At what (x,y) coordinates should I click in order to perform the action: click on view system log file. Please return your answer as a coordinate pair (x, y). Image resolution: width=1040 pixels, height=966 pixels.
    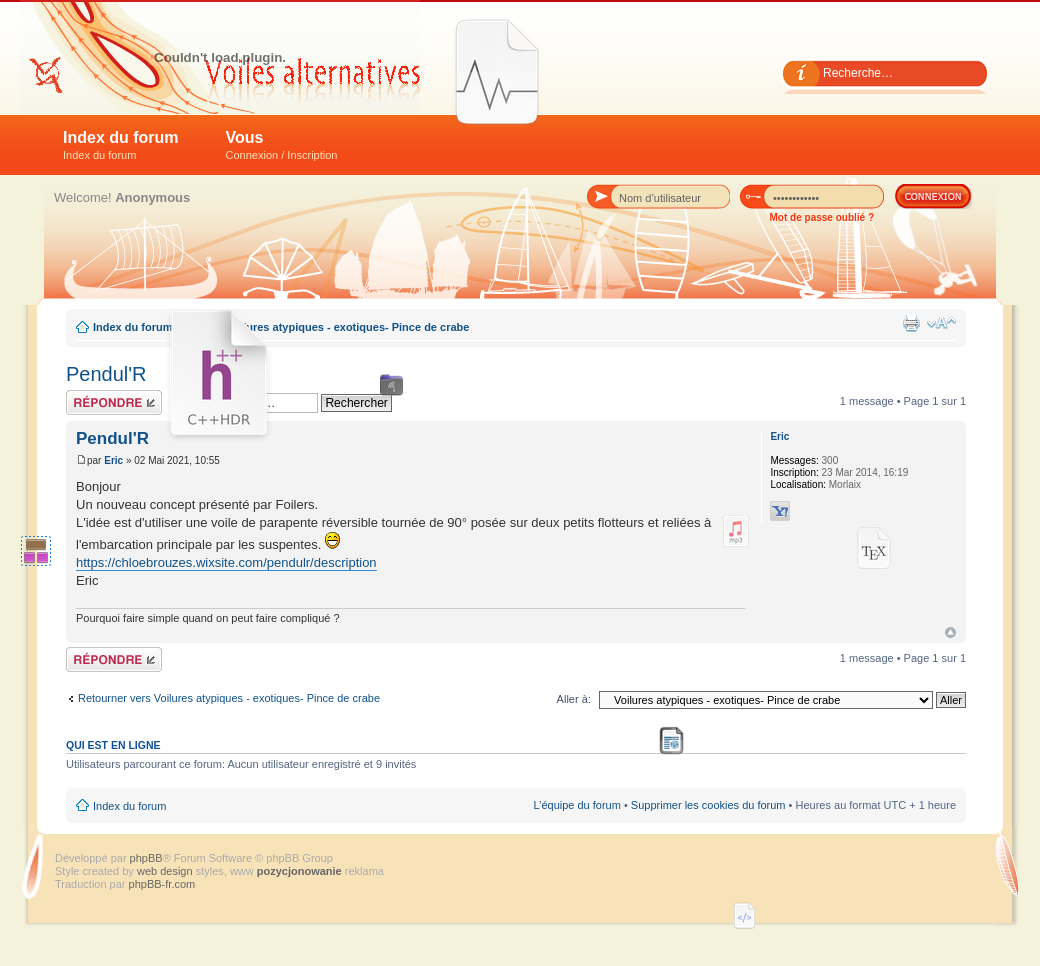
    Looking at the image, I should click on (497, 72).